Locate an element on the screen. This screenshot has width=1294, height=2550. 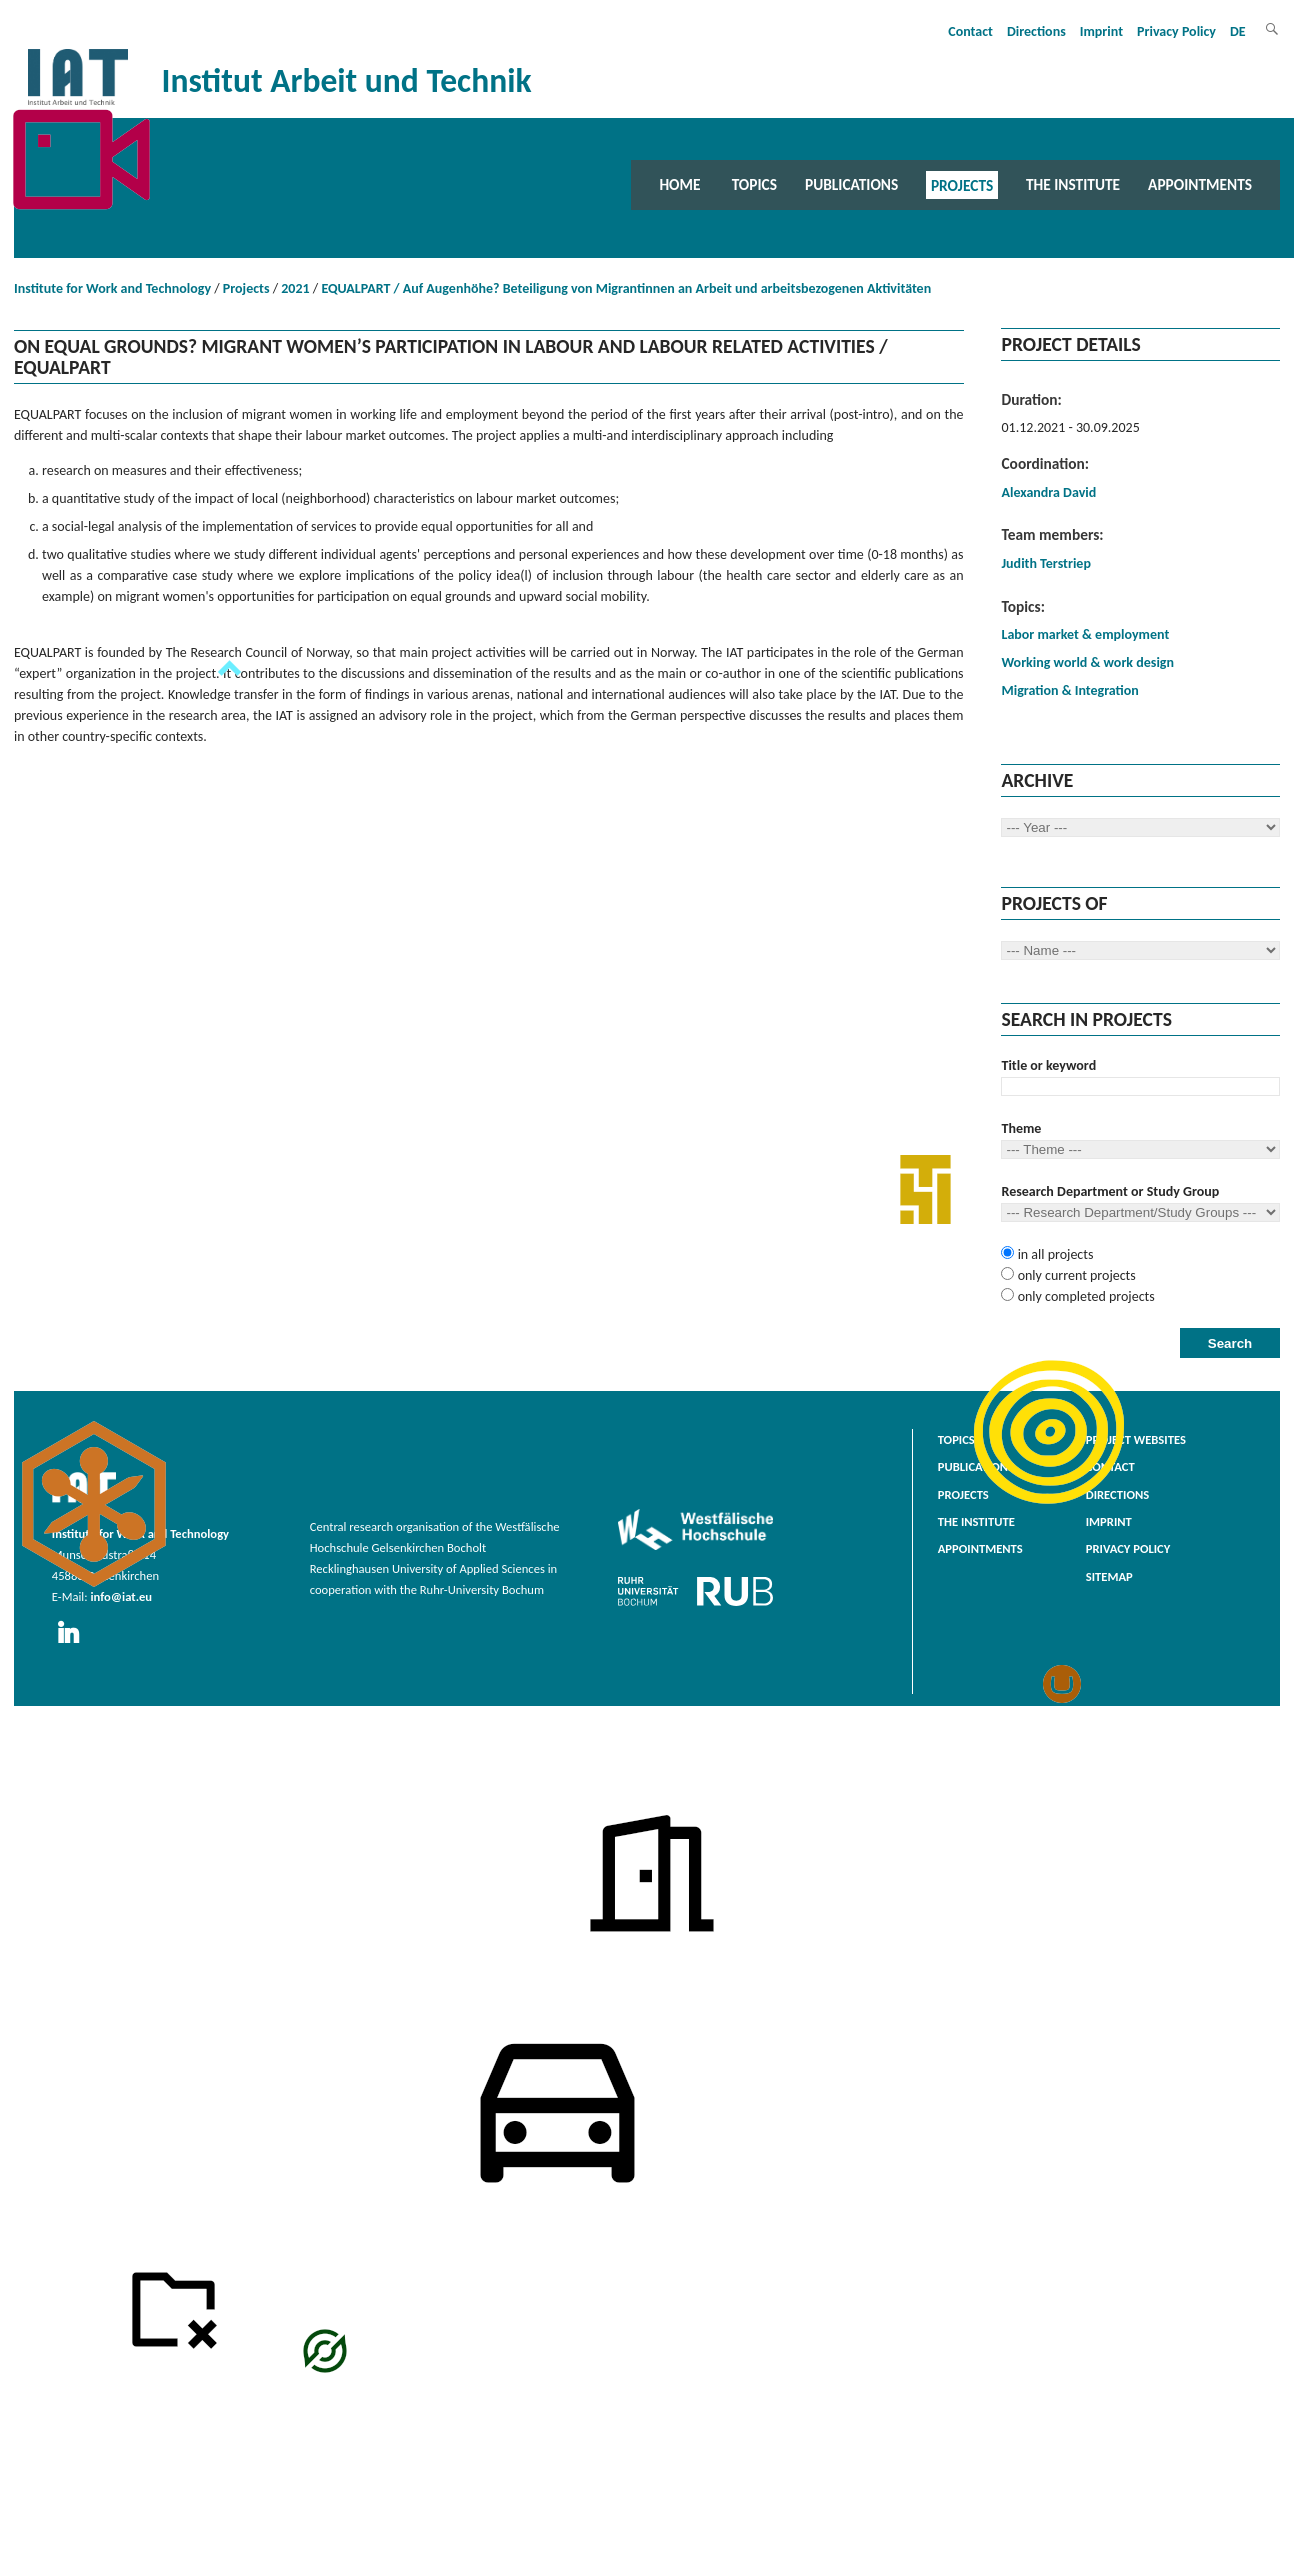
open Google Cloud Composer console is located at coordinates (925, 1189).